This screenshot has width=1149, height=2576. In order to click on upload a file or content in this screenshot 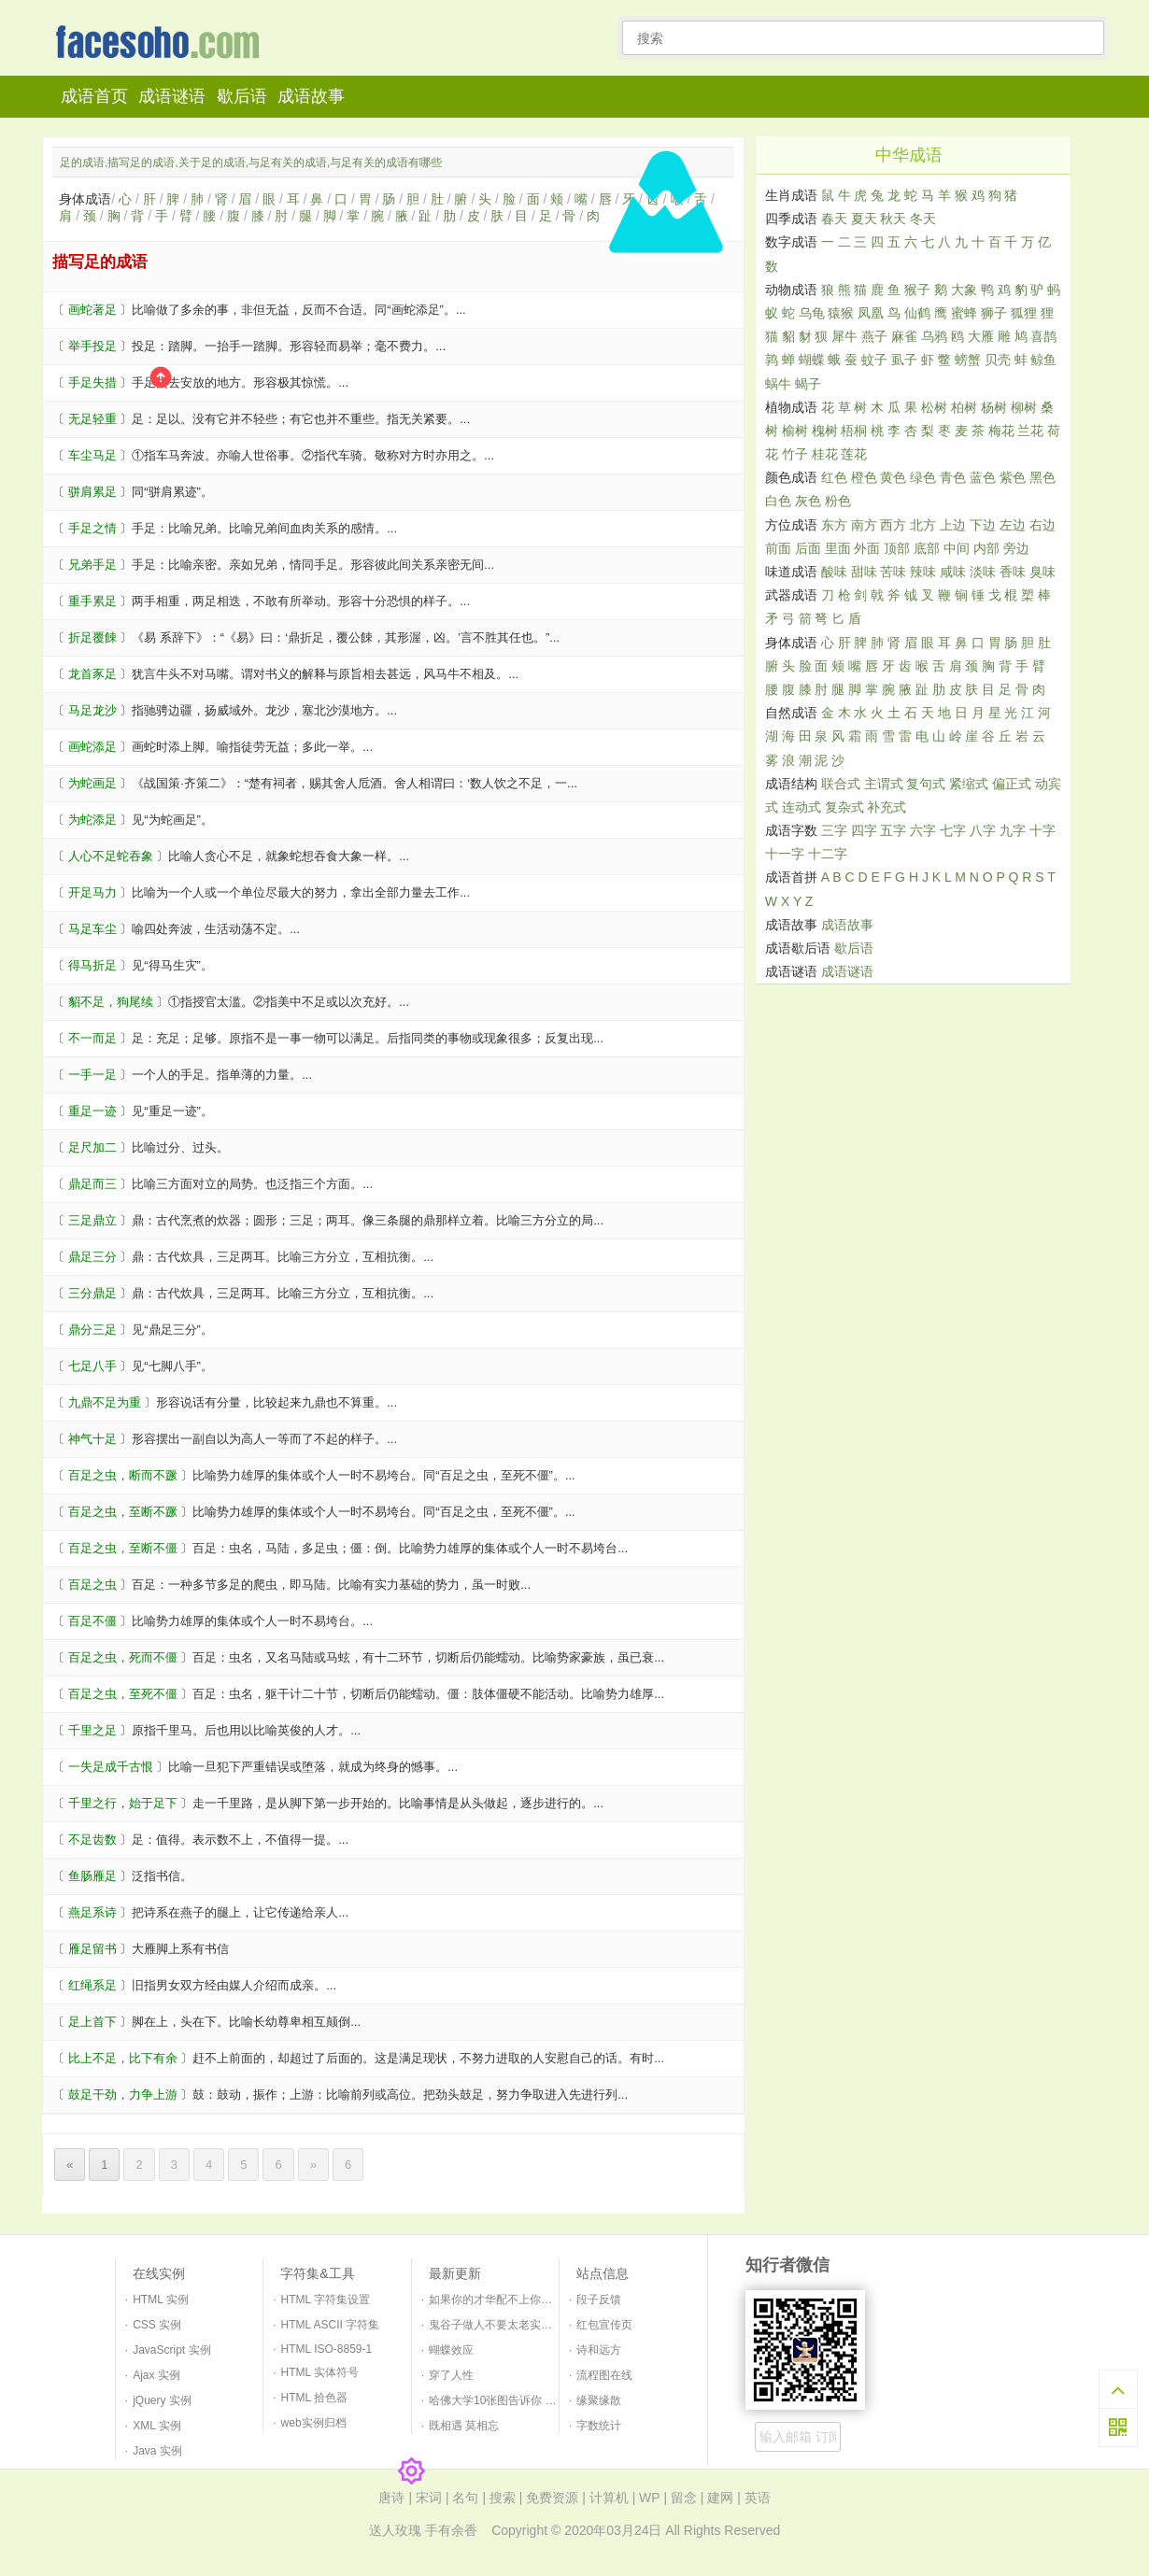, I will do `click(161, 377)`.